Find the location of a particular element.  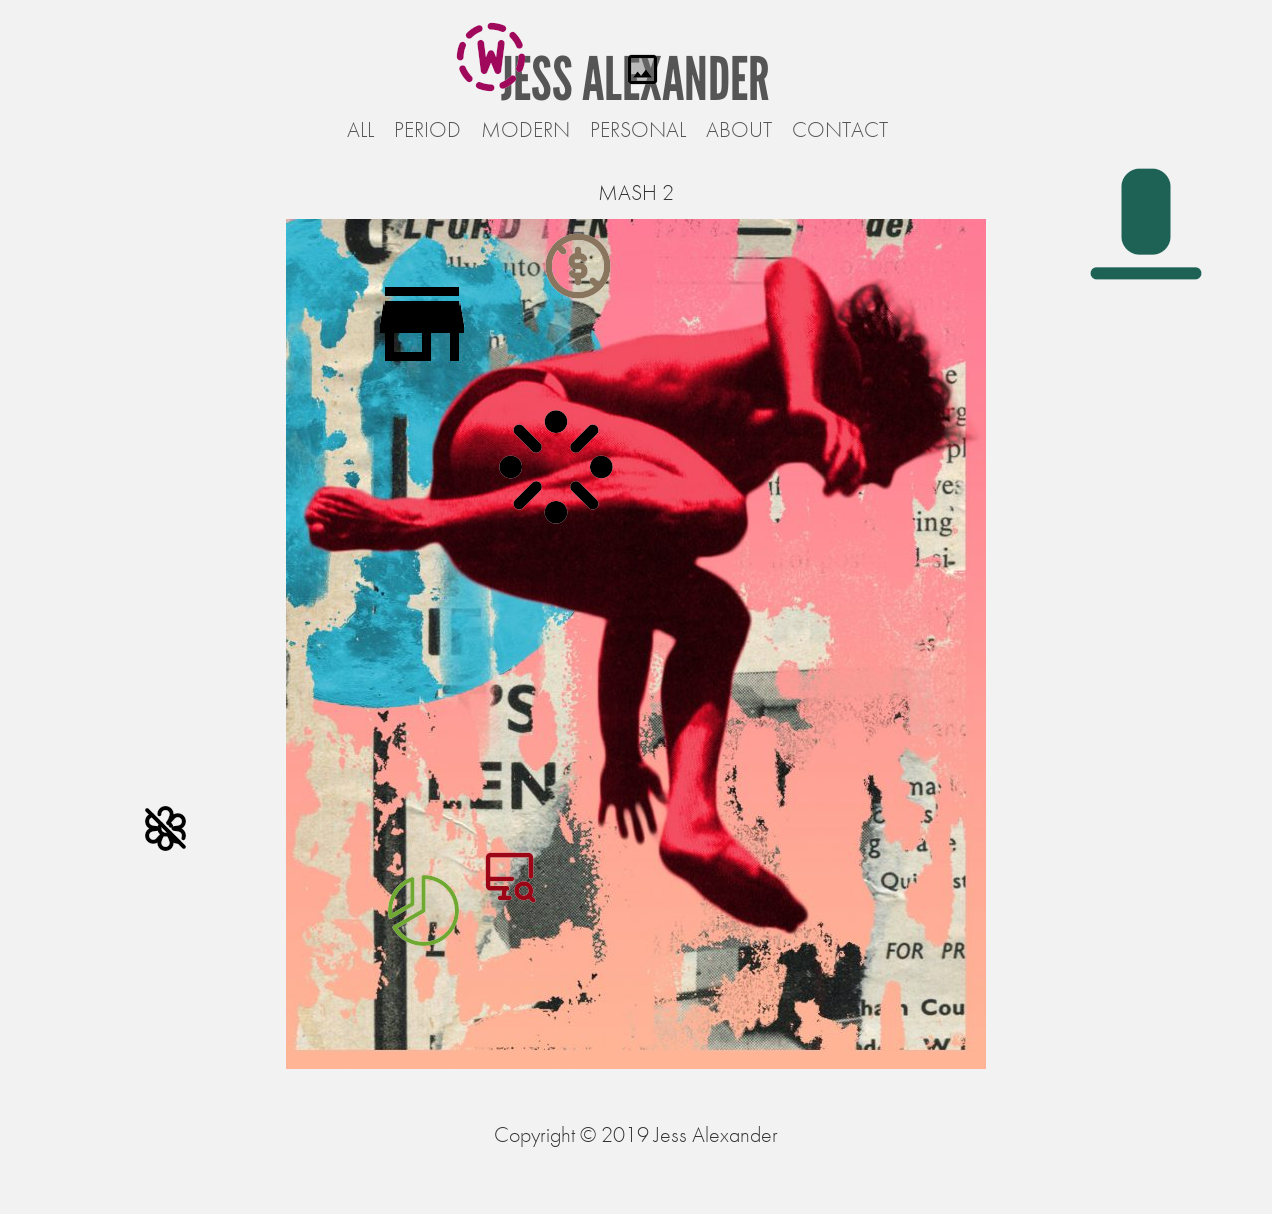

indicates free or no-cost content is located at coordinates (578, 266).